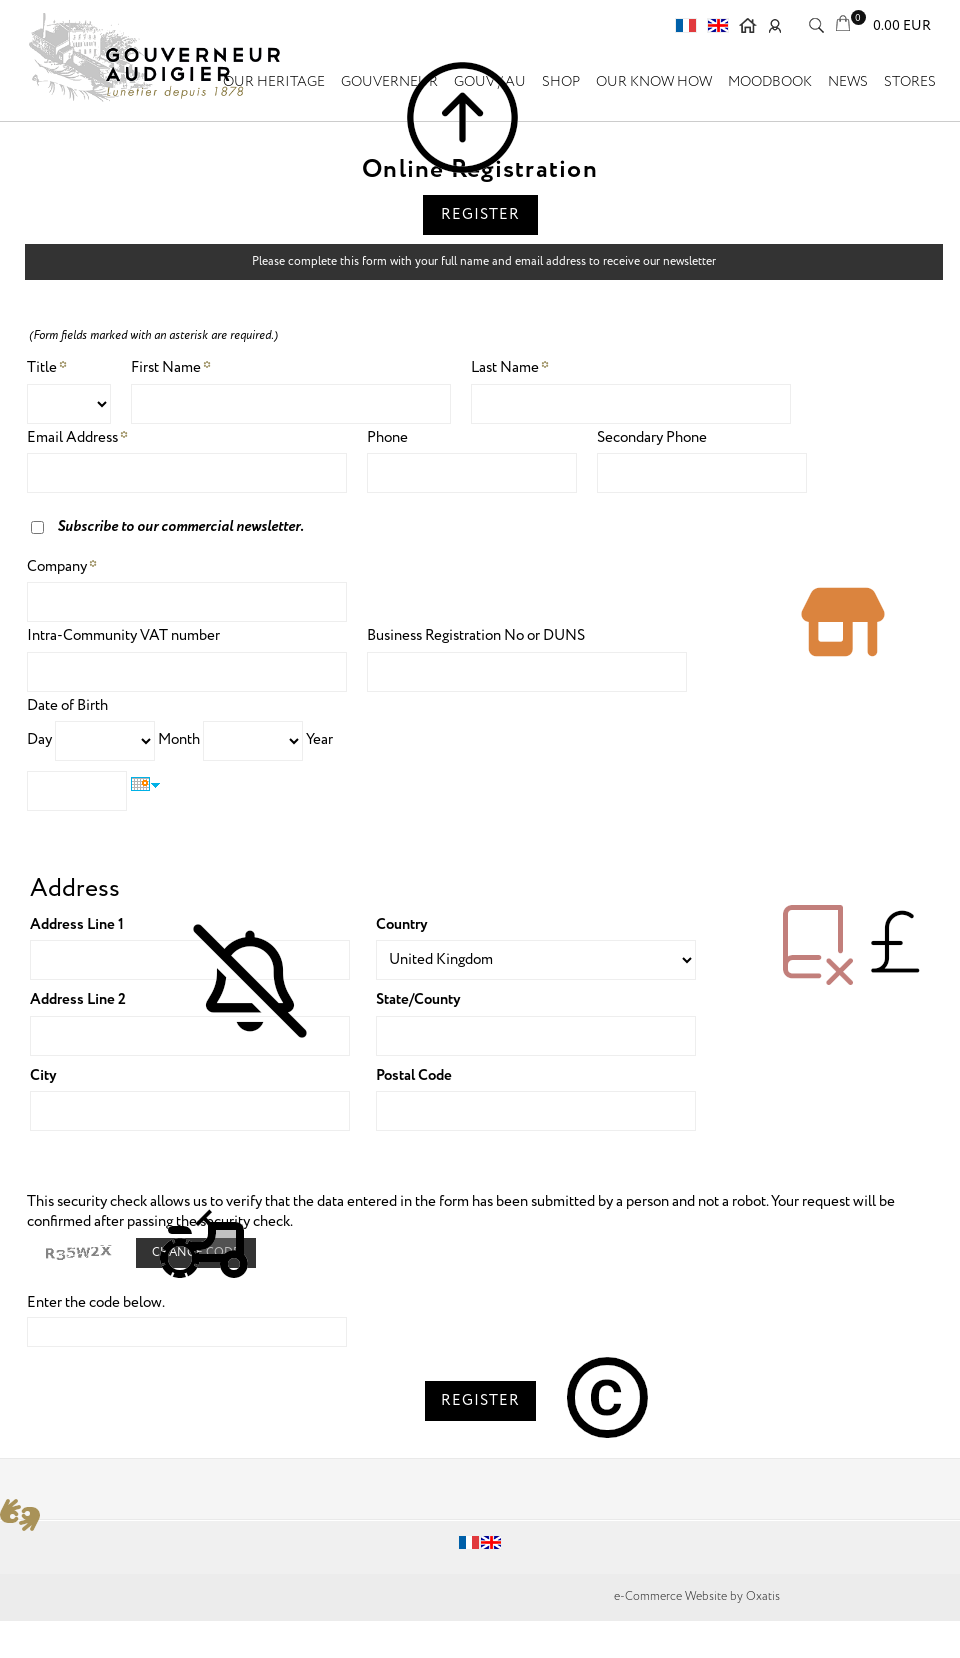 This screenshot has height=1658, width=960. What do you see at coordinates (898, 943) in the screenshot?
I see `indicates british pound sterling currency` at bounding box center [898, 943].